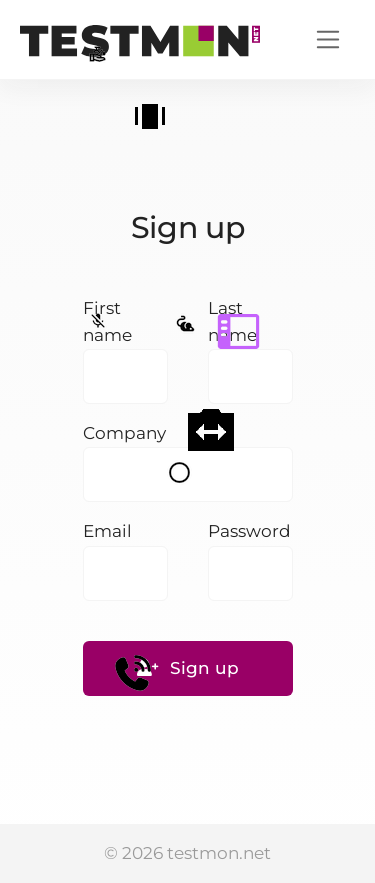 This screenshot has height=883, width=375. I want to click on switch between front and rear camera, so click(211, 432).